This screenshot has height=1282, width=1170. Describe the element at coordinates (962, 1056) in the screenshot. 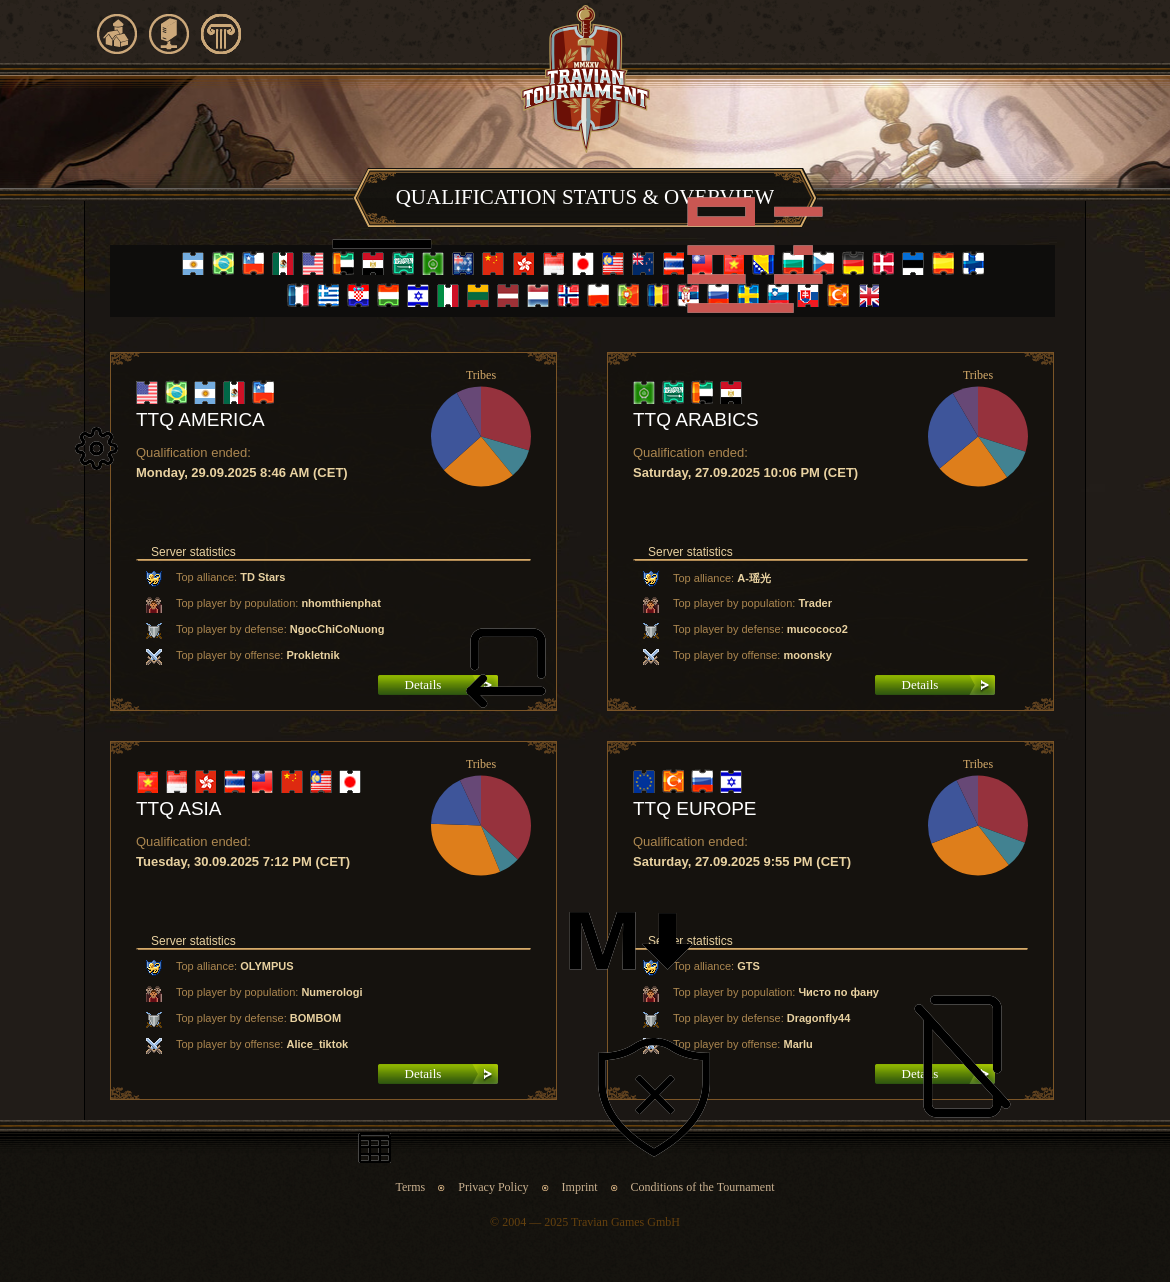

I see `mobile device unavailable or disabled` at that location.